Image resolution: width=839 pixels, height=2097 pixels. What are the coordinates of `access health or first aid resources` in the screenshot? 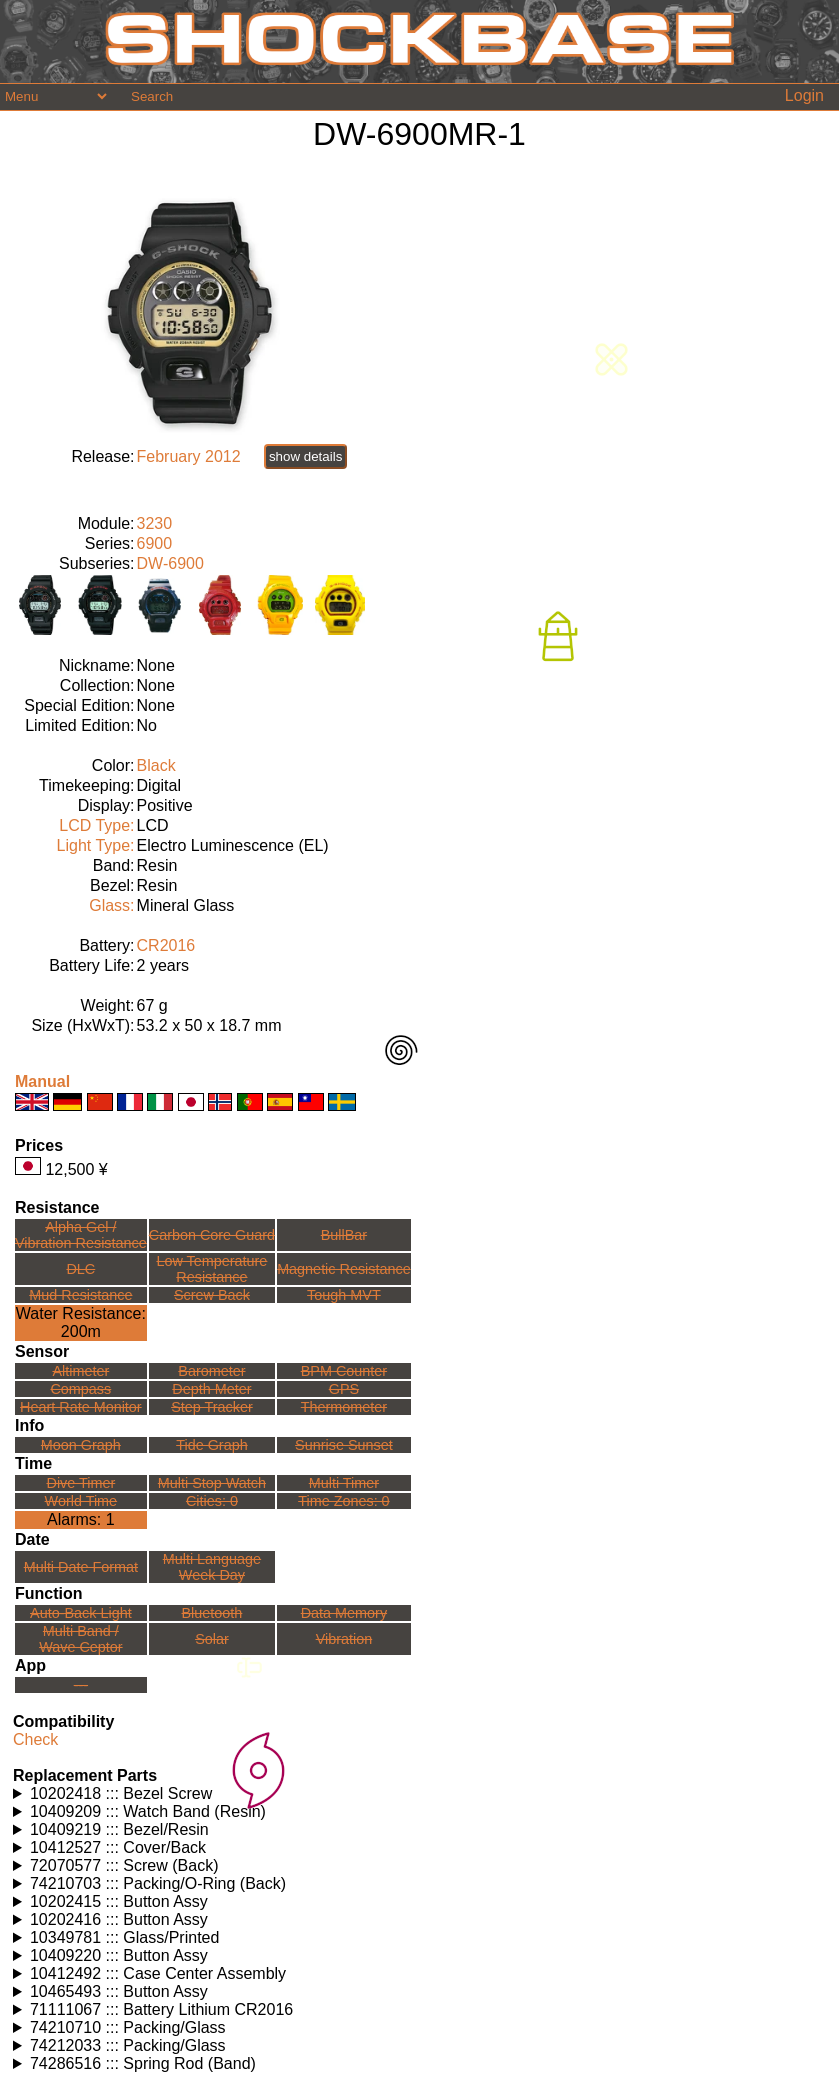 It's located at (611, 359).